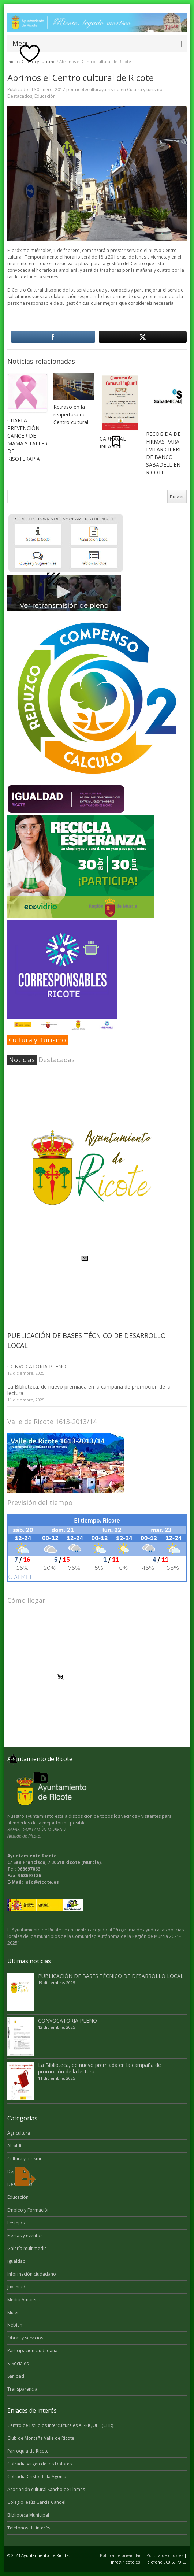 Image resolution: width=194 pixels, height=2576 pixels. What do you see at coordinates (67, 148) in the screenshot?
I see `deposit or transfer funds` at bounding box center [67, 148].